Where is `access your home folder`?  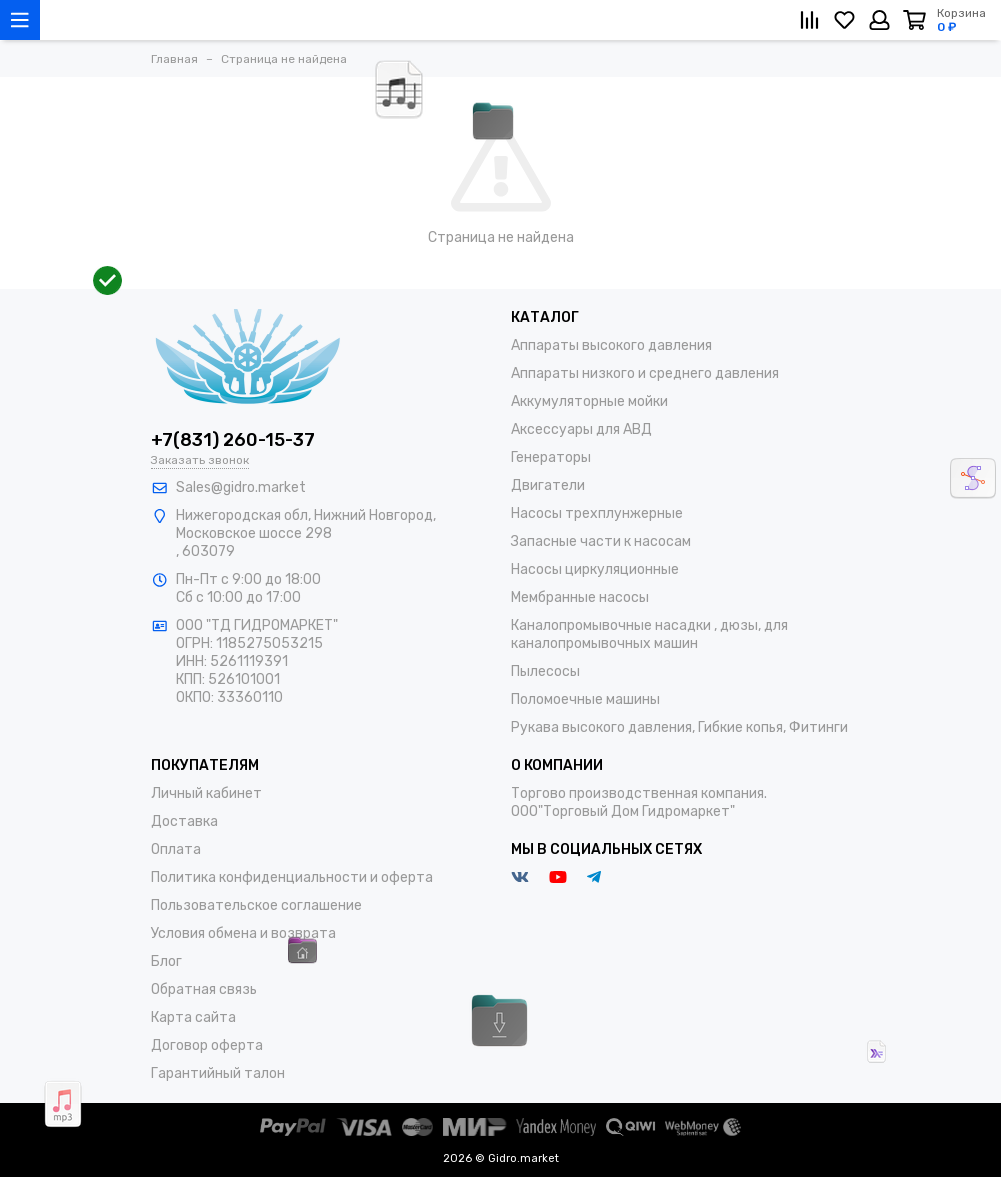 access your home folder is located at coordinates (302, 949).